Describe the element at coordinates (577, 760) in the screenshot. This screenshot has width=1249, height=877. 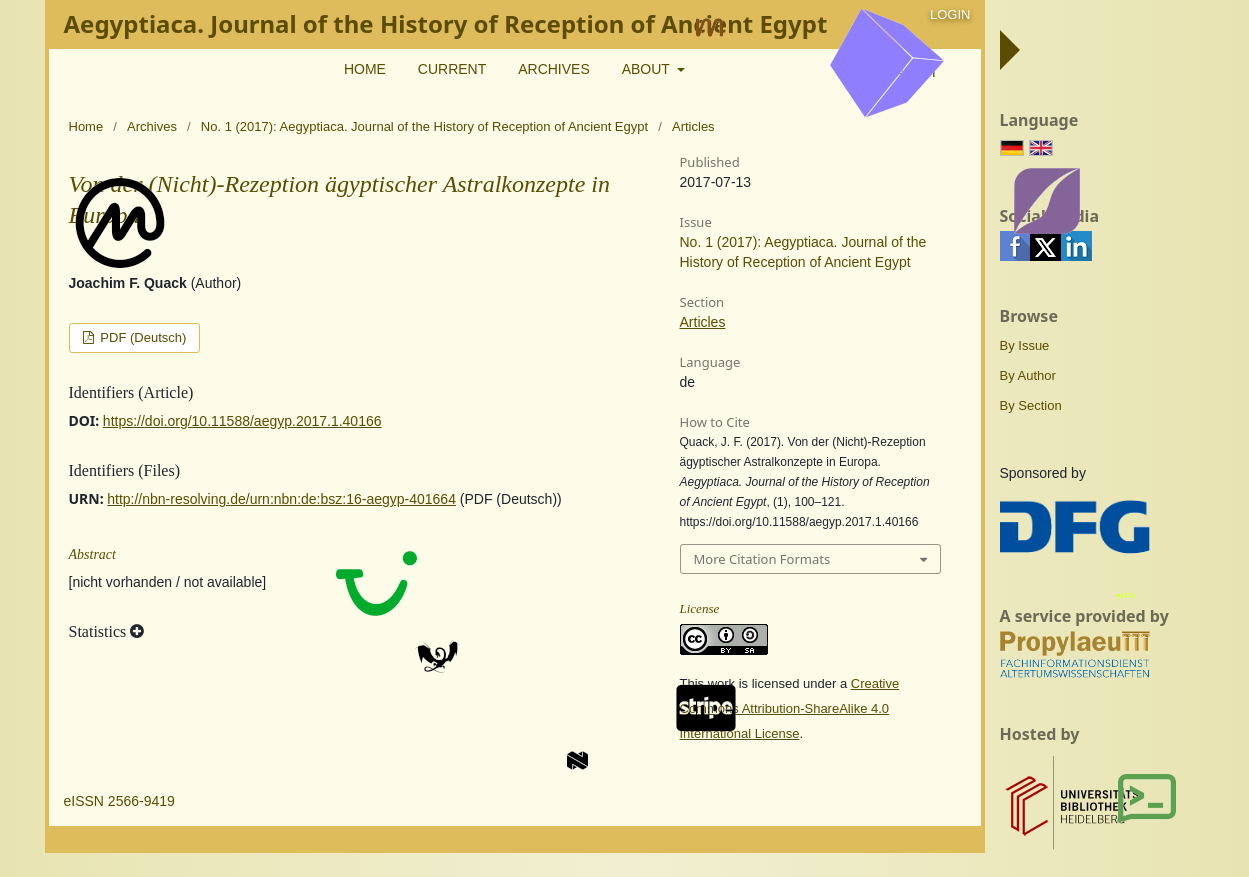
I see `nordic semiconductor company logo` at that location.